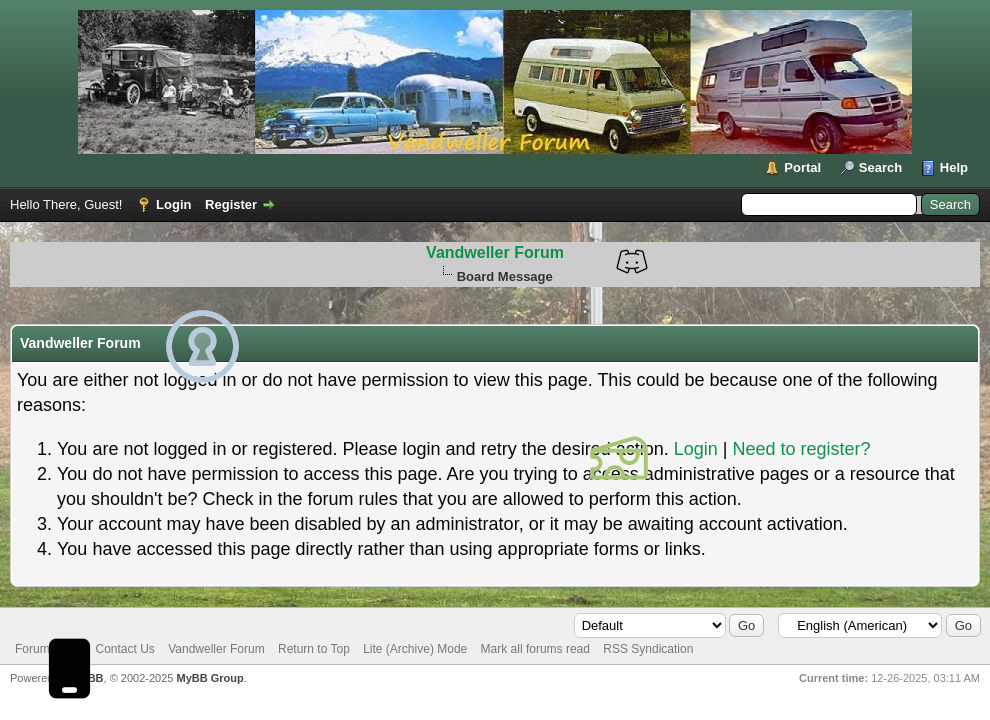 This screenshot has height=720, width=990. Describe the element at coordinates (632, 261) in the screenshot. I see `open Discord` at that location.